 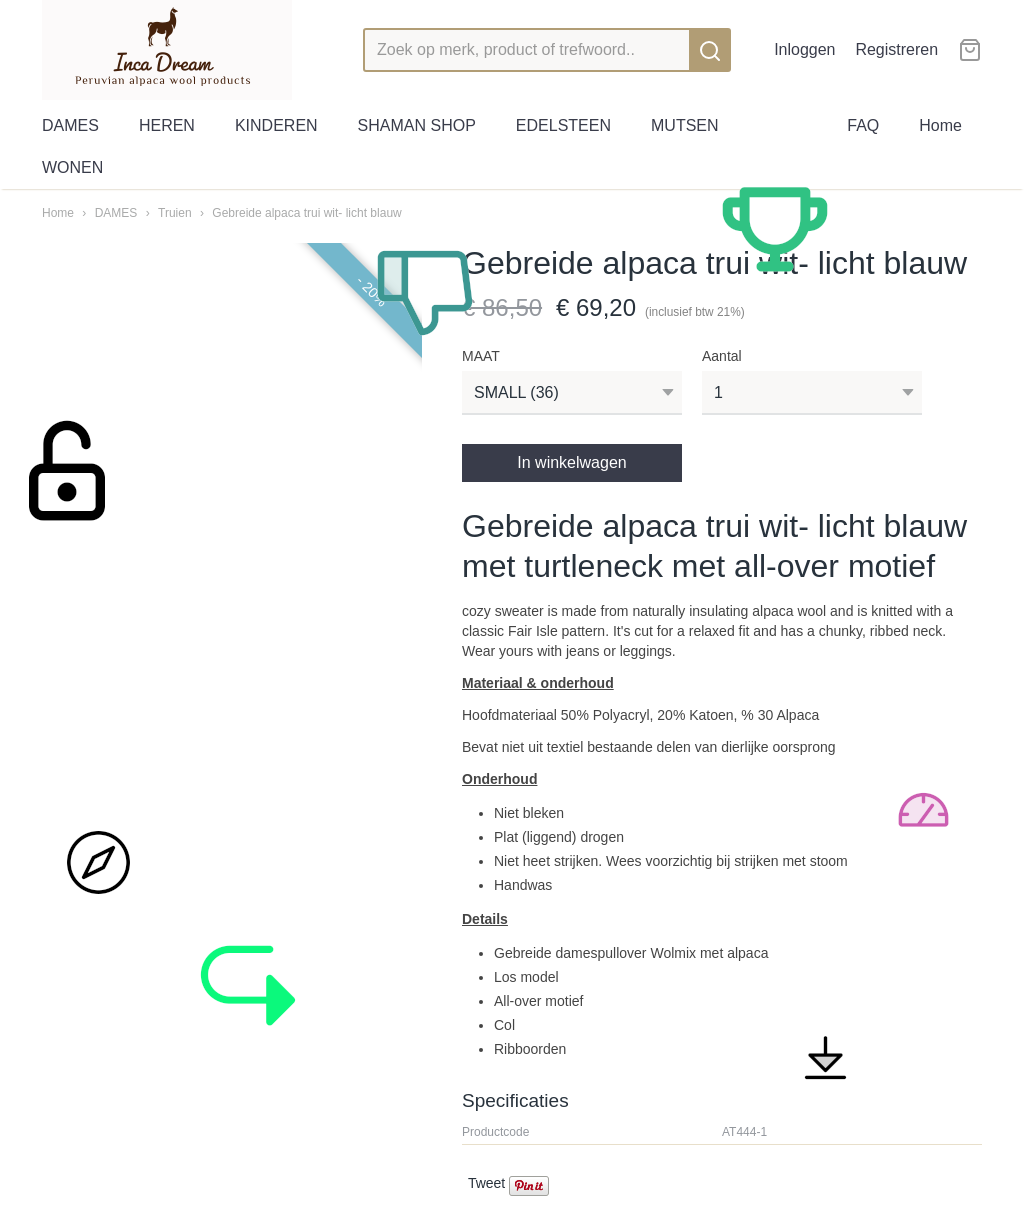 I want to click on redo last action, so click(x=248, y=982).